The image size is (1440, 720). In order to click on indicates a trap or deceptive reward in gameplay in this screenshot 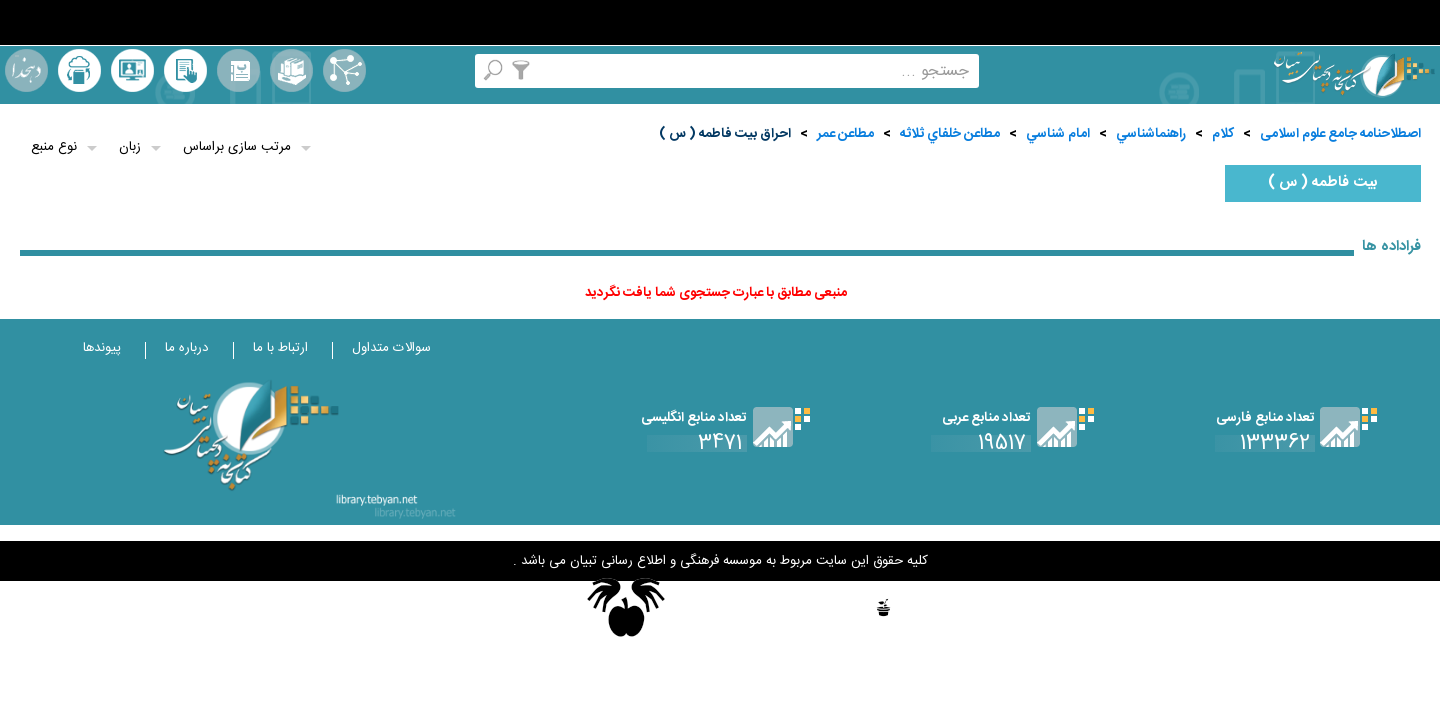, I will do `click(626, 604)`.